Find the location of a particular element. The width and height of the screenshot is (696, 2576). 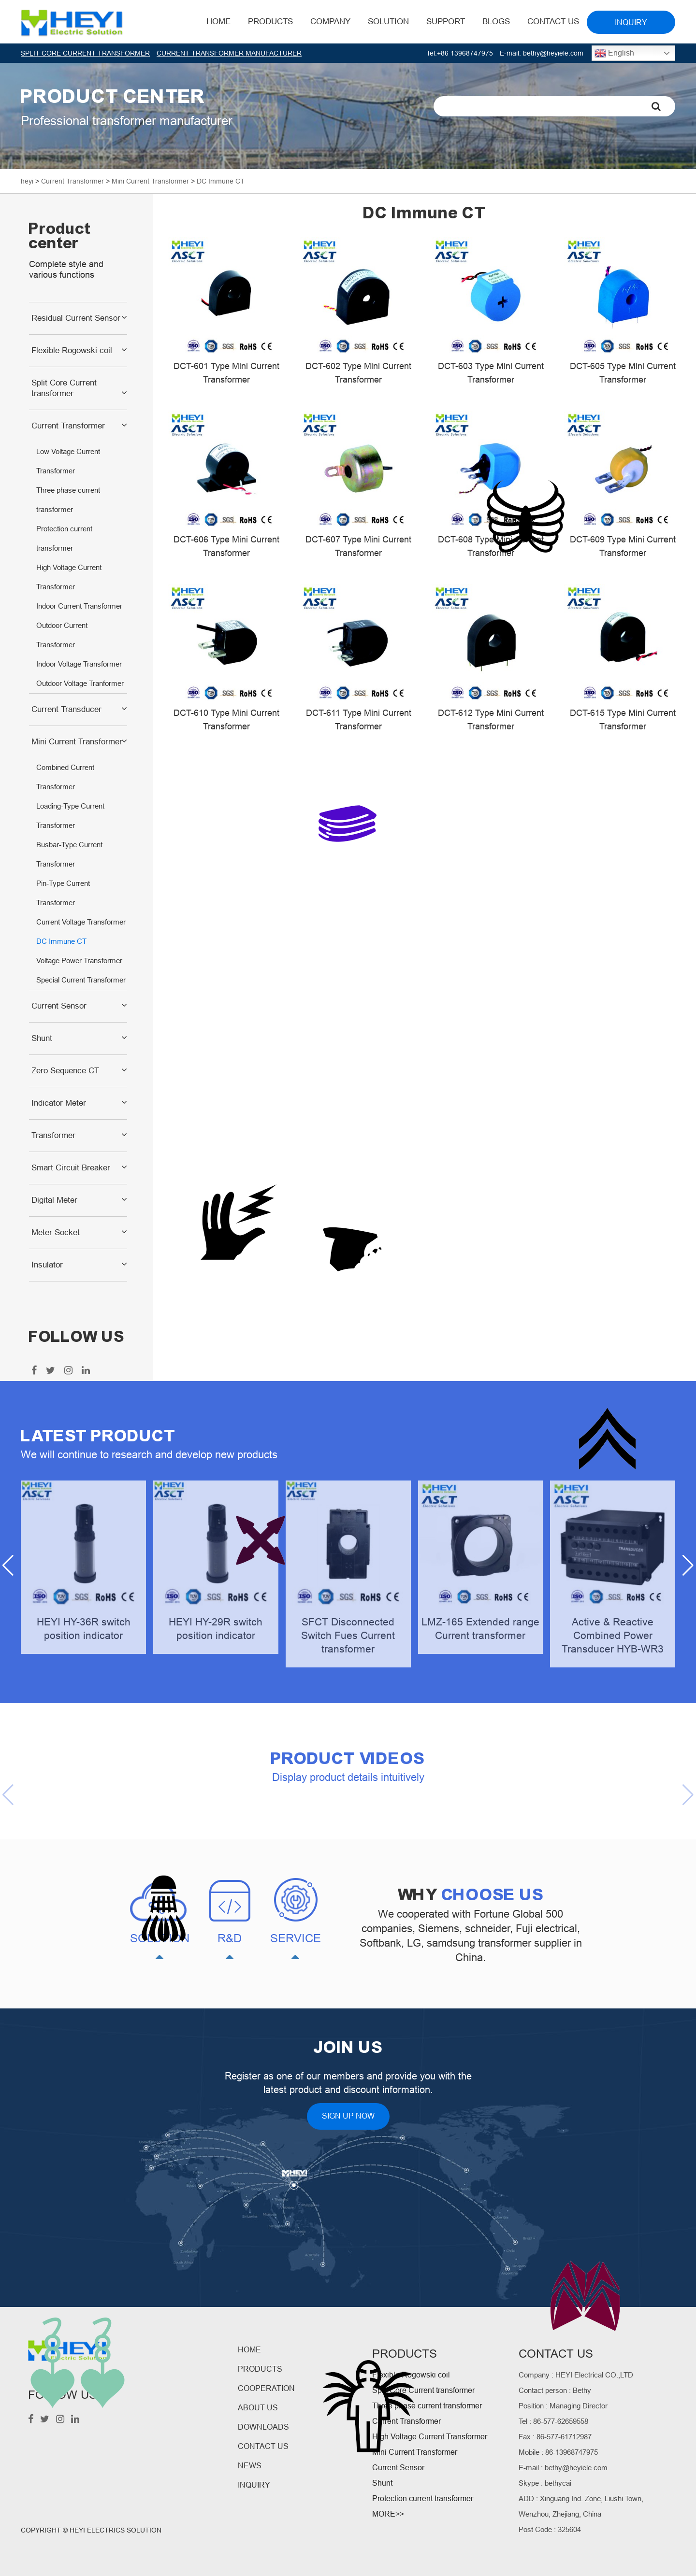

select spain as your country or region is located at coordinates (352, 1249).